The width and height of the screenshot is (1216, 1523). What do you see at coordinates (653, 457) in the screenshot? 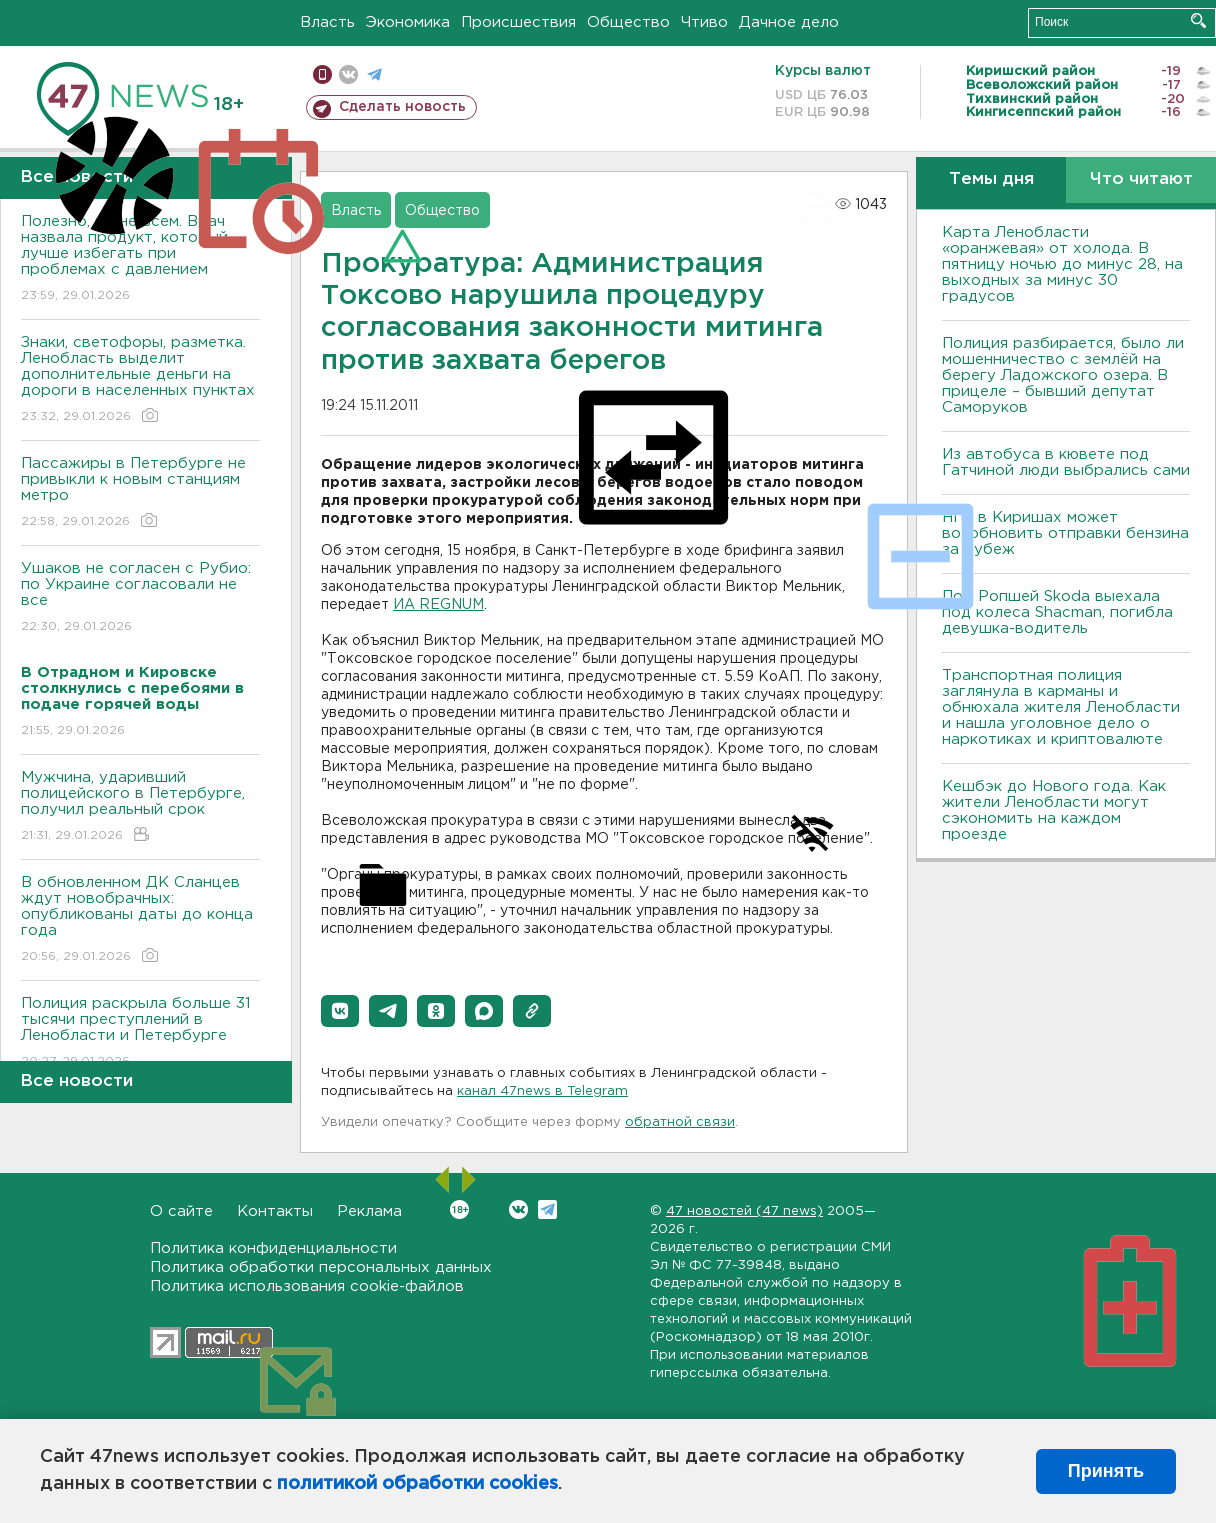
I see `swap or exchange items` at bounding box center [653, 457].